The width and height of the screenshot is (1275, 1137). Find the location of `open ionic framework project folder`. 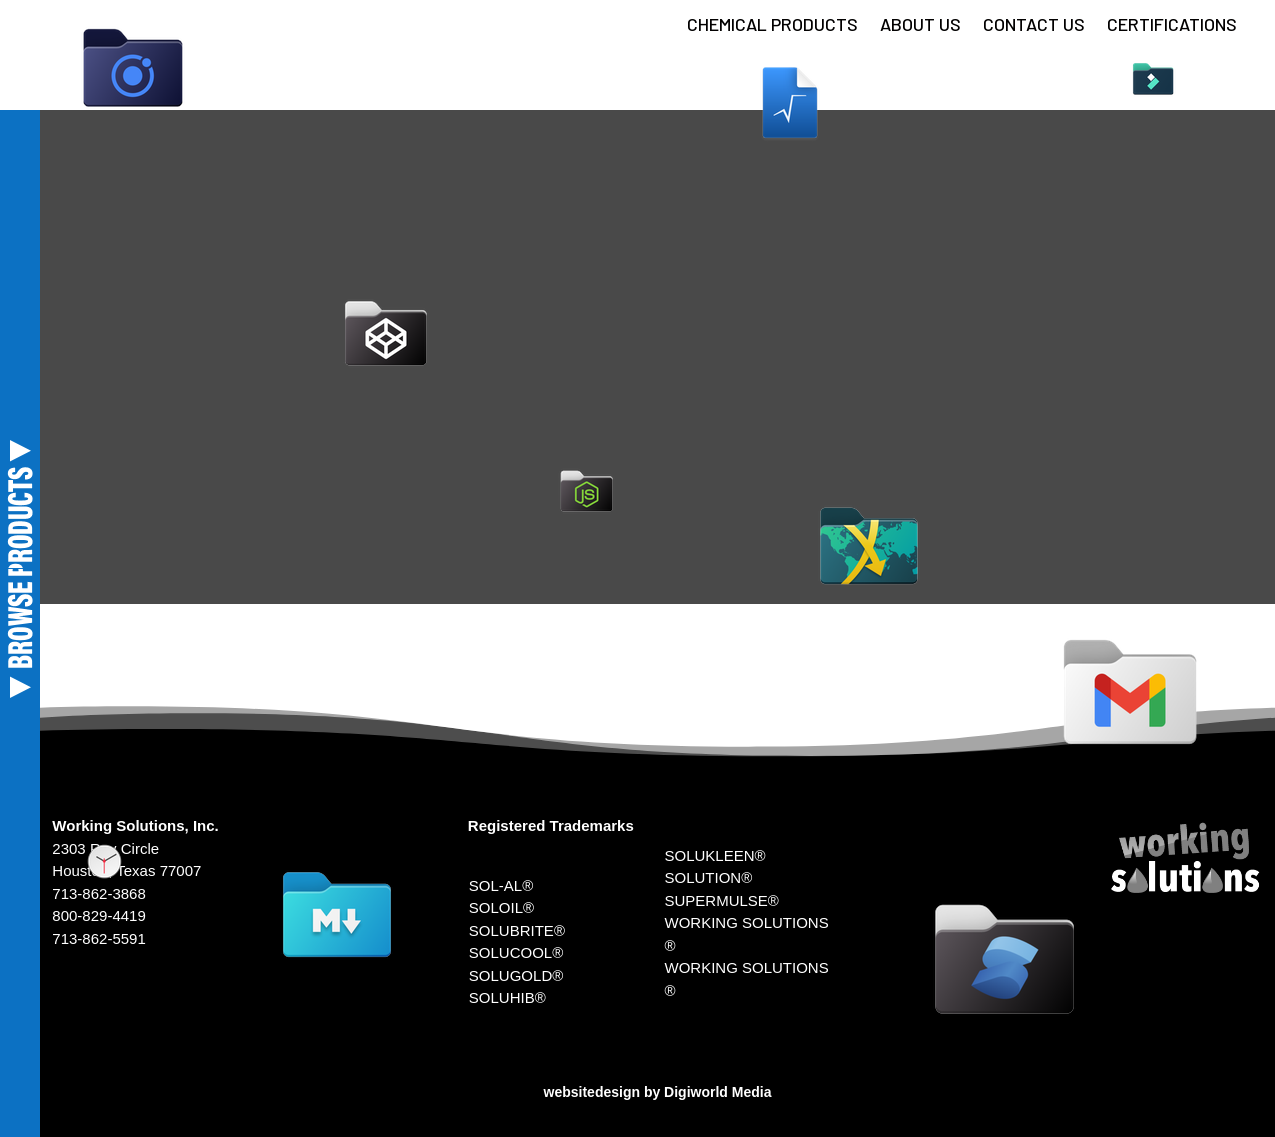

open ionic framework project folder is located at coordinates (132, 70).